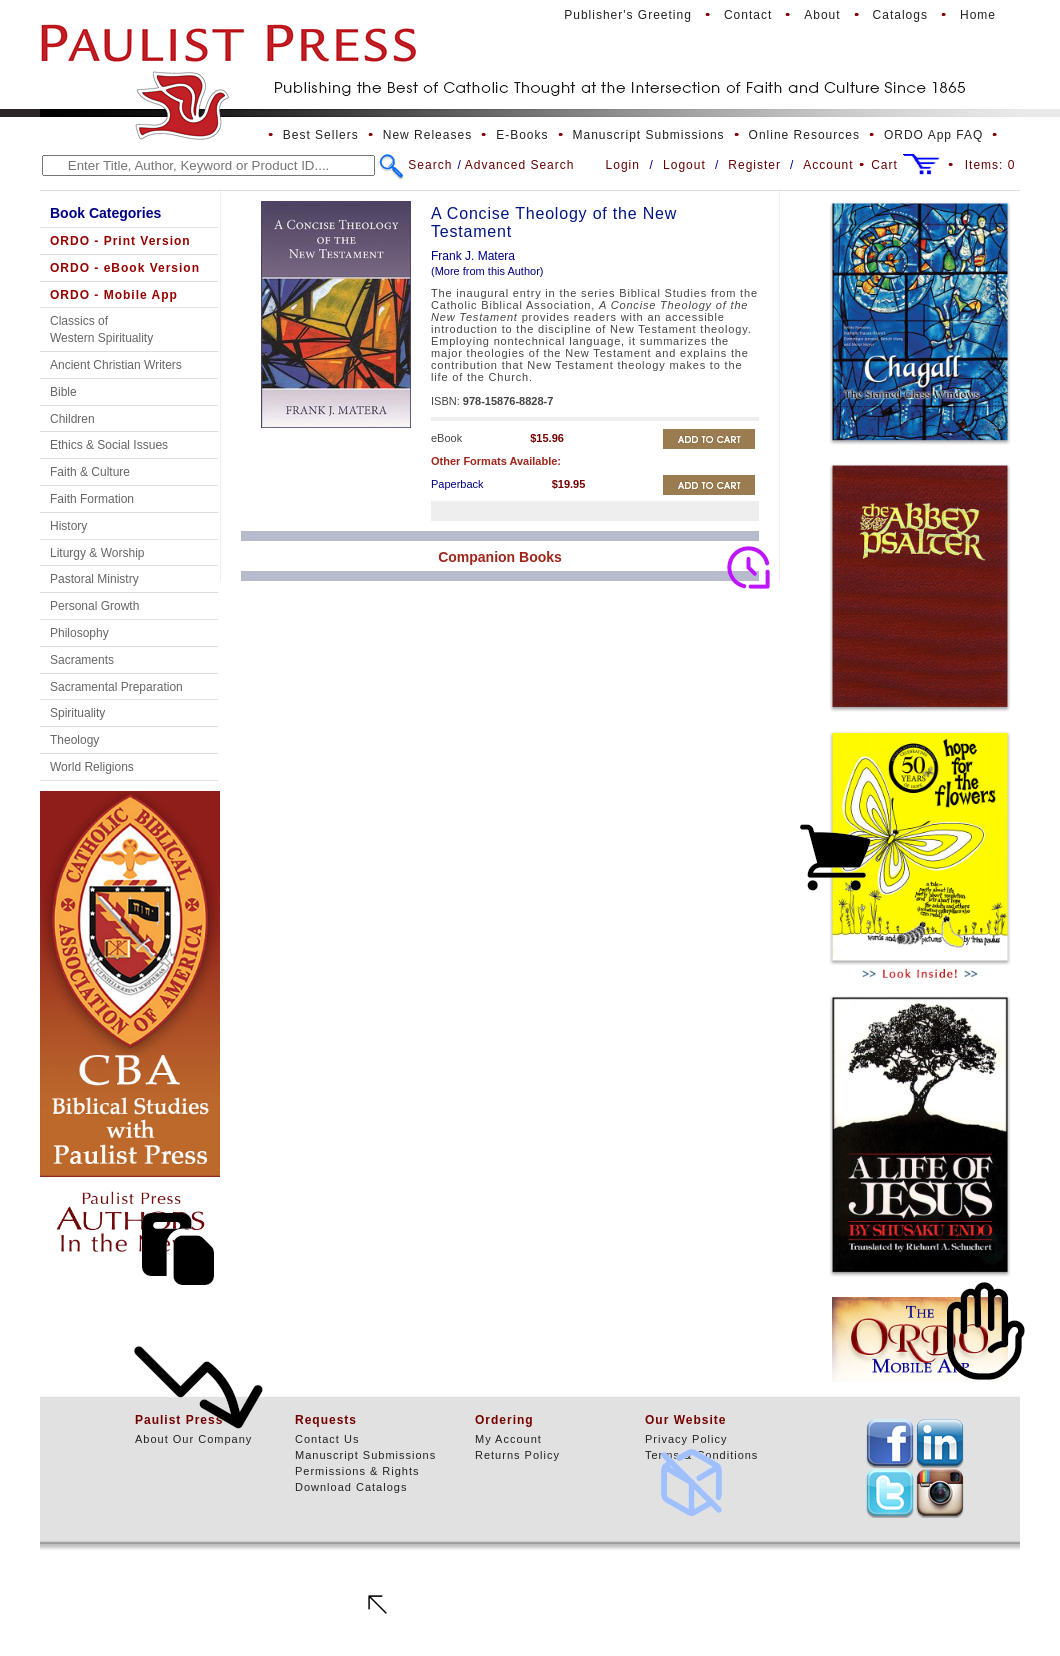  What do you see at coordinates (748, 567) in the screenshot?
I see `track days until an event or deadline` at bounding box center [748, 567].